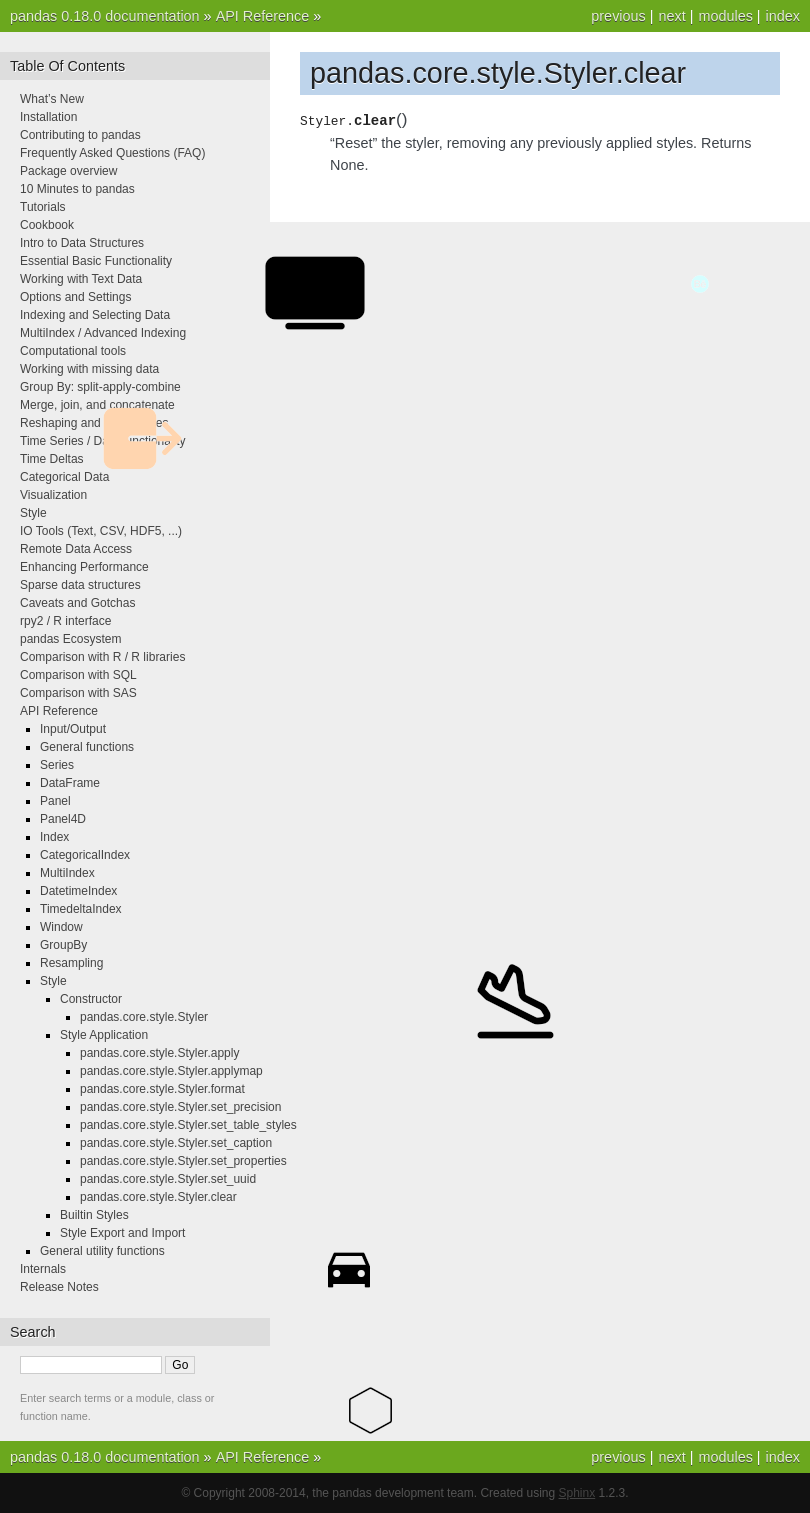  What do you see at coordinates (515, 1000) in the screenshot?
I see `indicates arriving flight status` at bounding box center [515, 1000].